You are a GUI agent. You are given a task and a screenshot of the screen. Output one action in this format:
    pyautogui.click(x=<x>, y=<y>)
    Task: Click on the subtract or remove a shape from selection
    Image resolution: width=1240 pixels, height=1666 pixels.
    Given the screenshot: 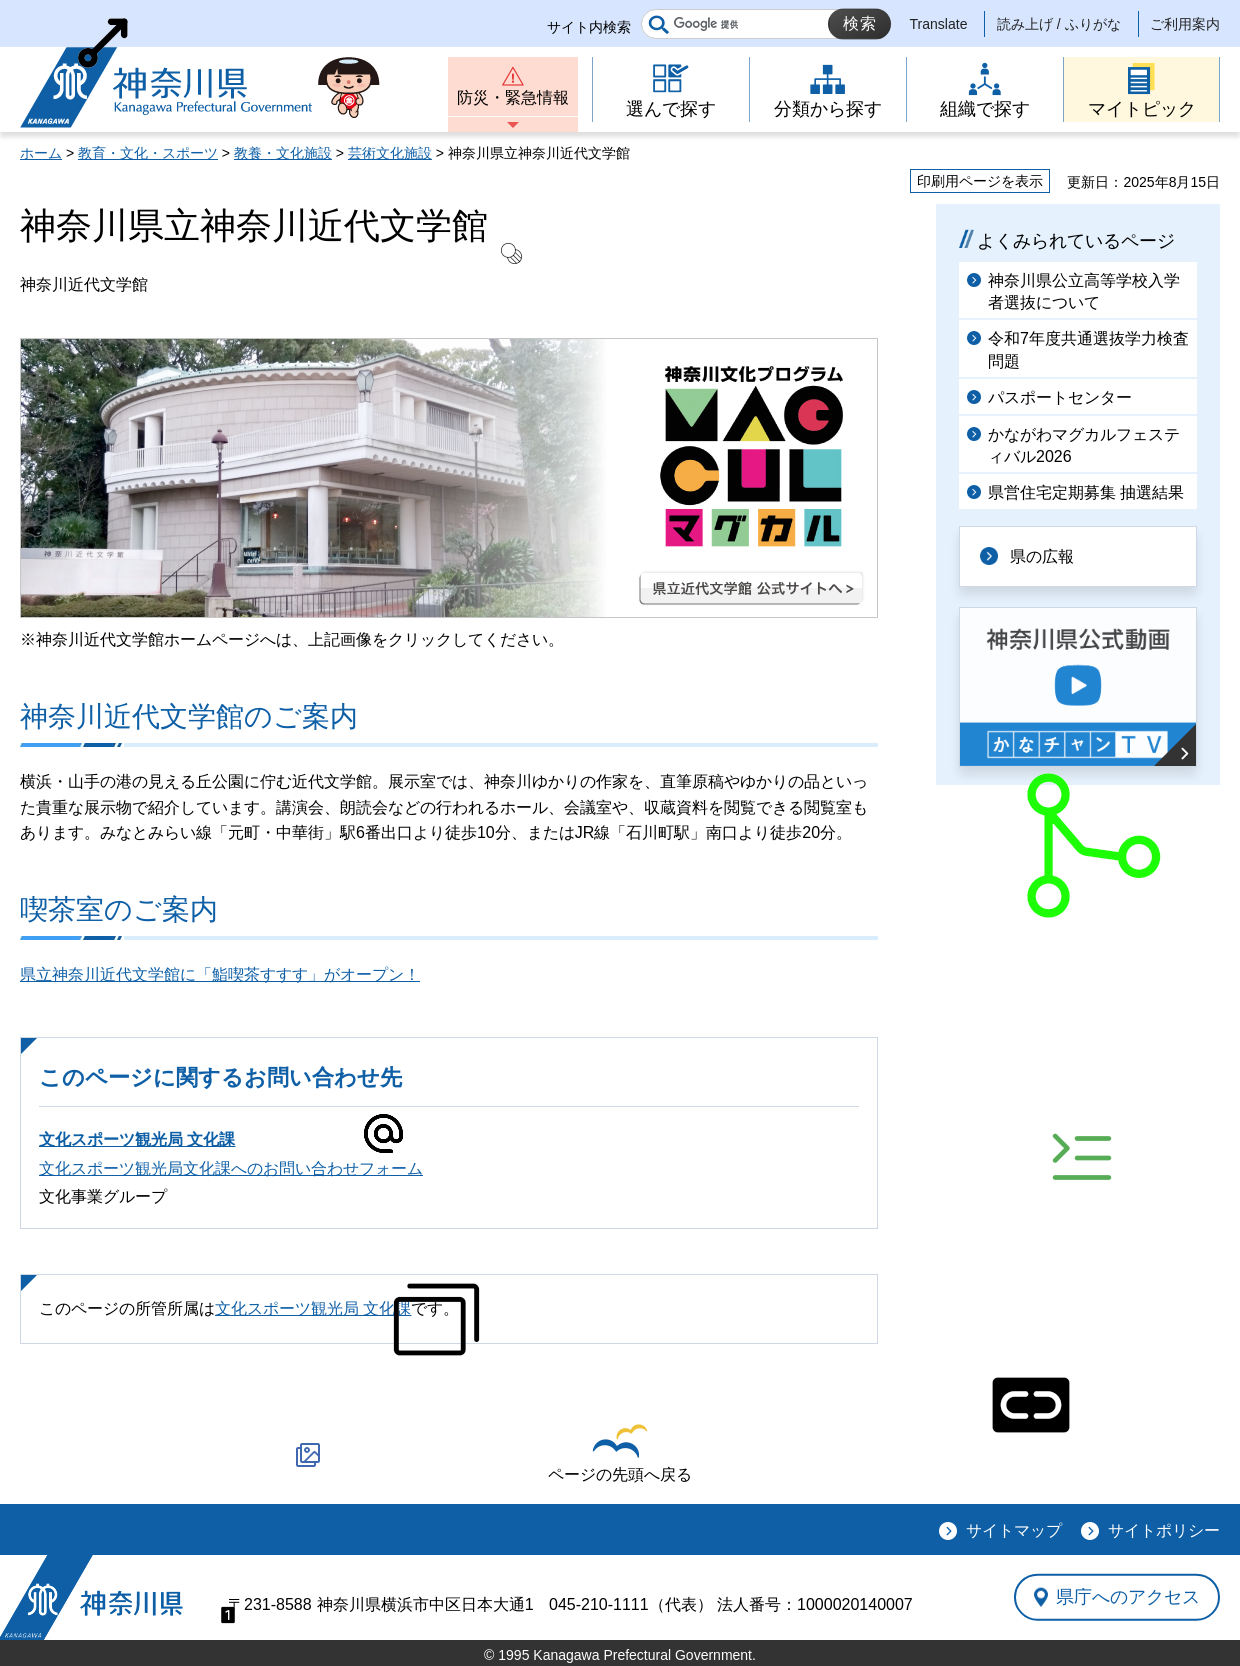 What is the action you would take?
    pyautogui.click(x=511, y=253)
    